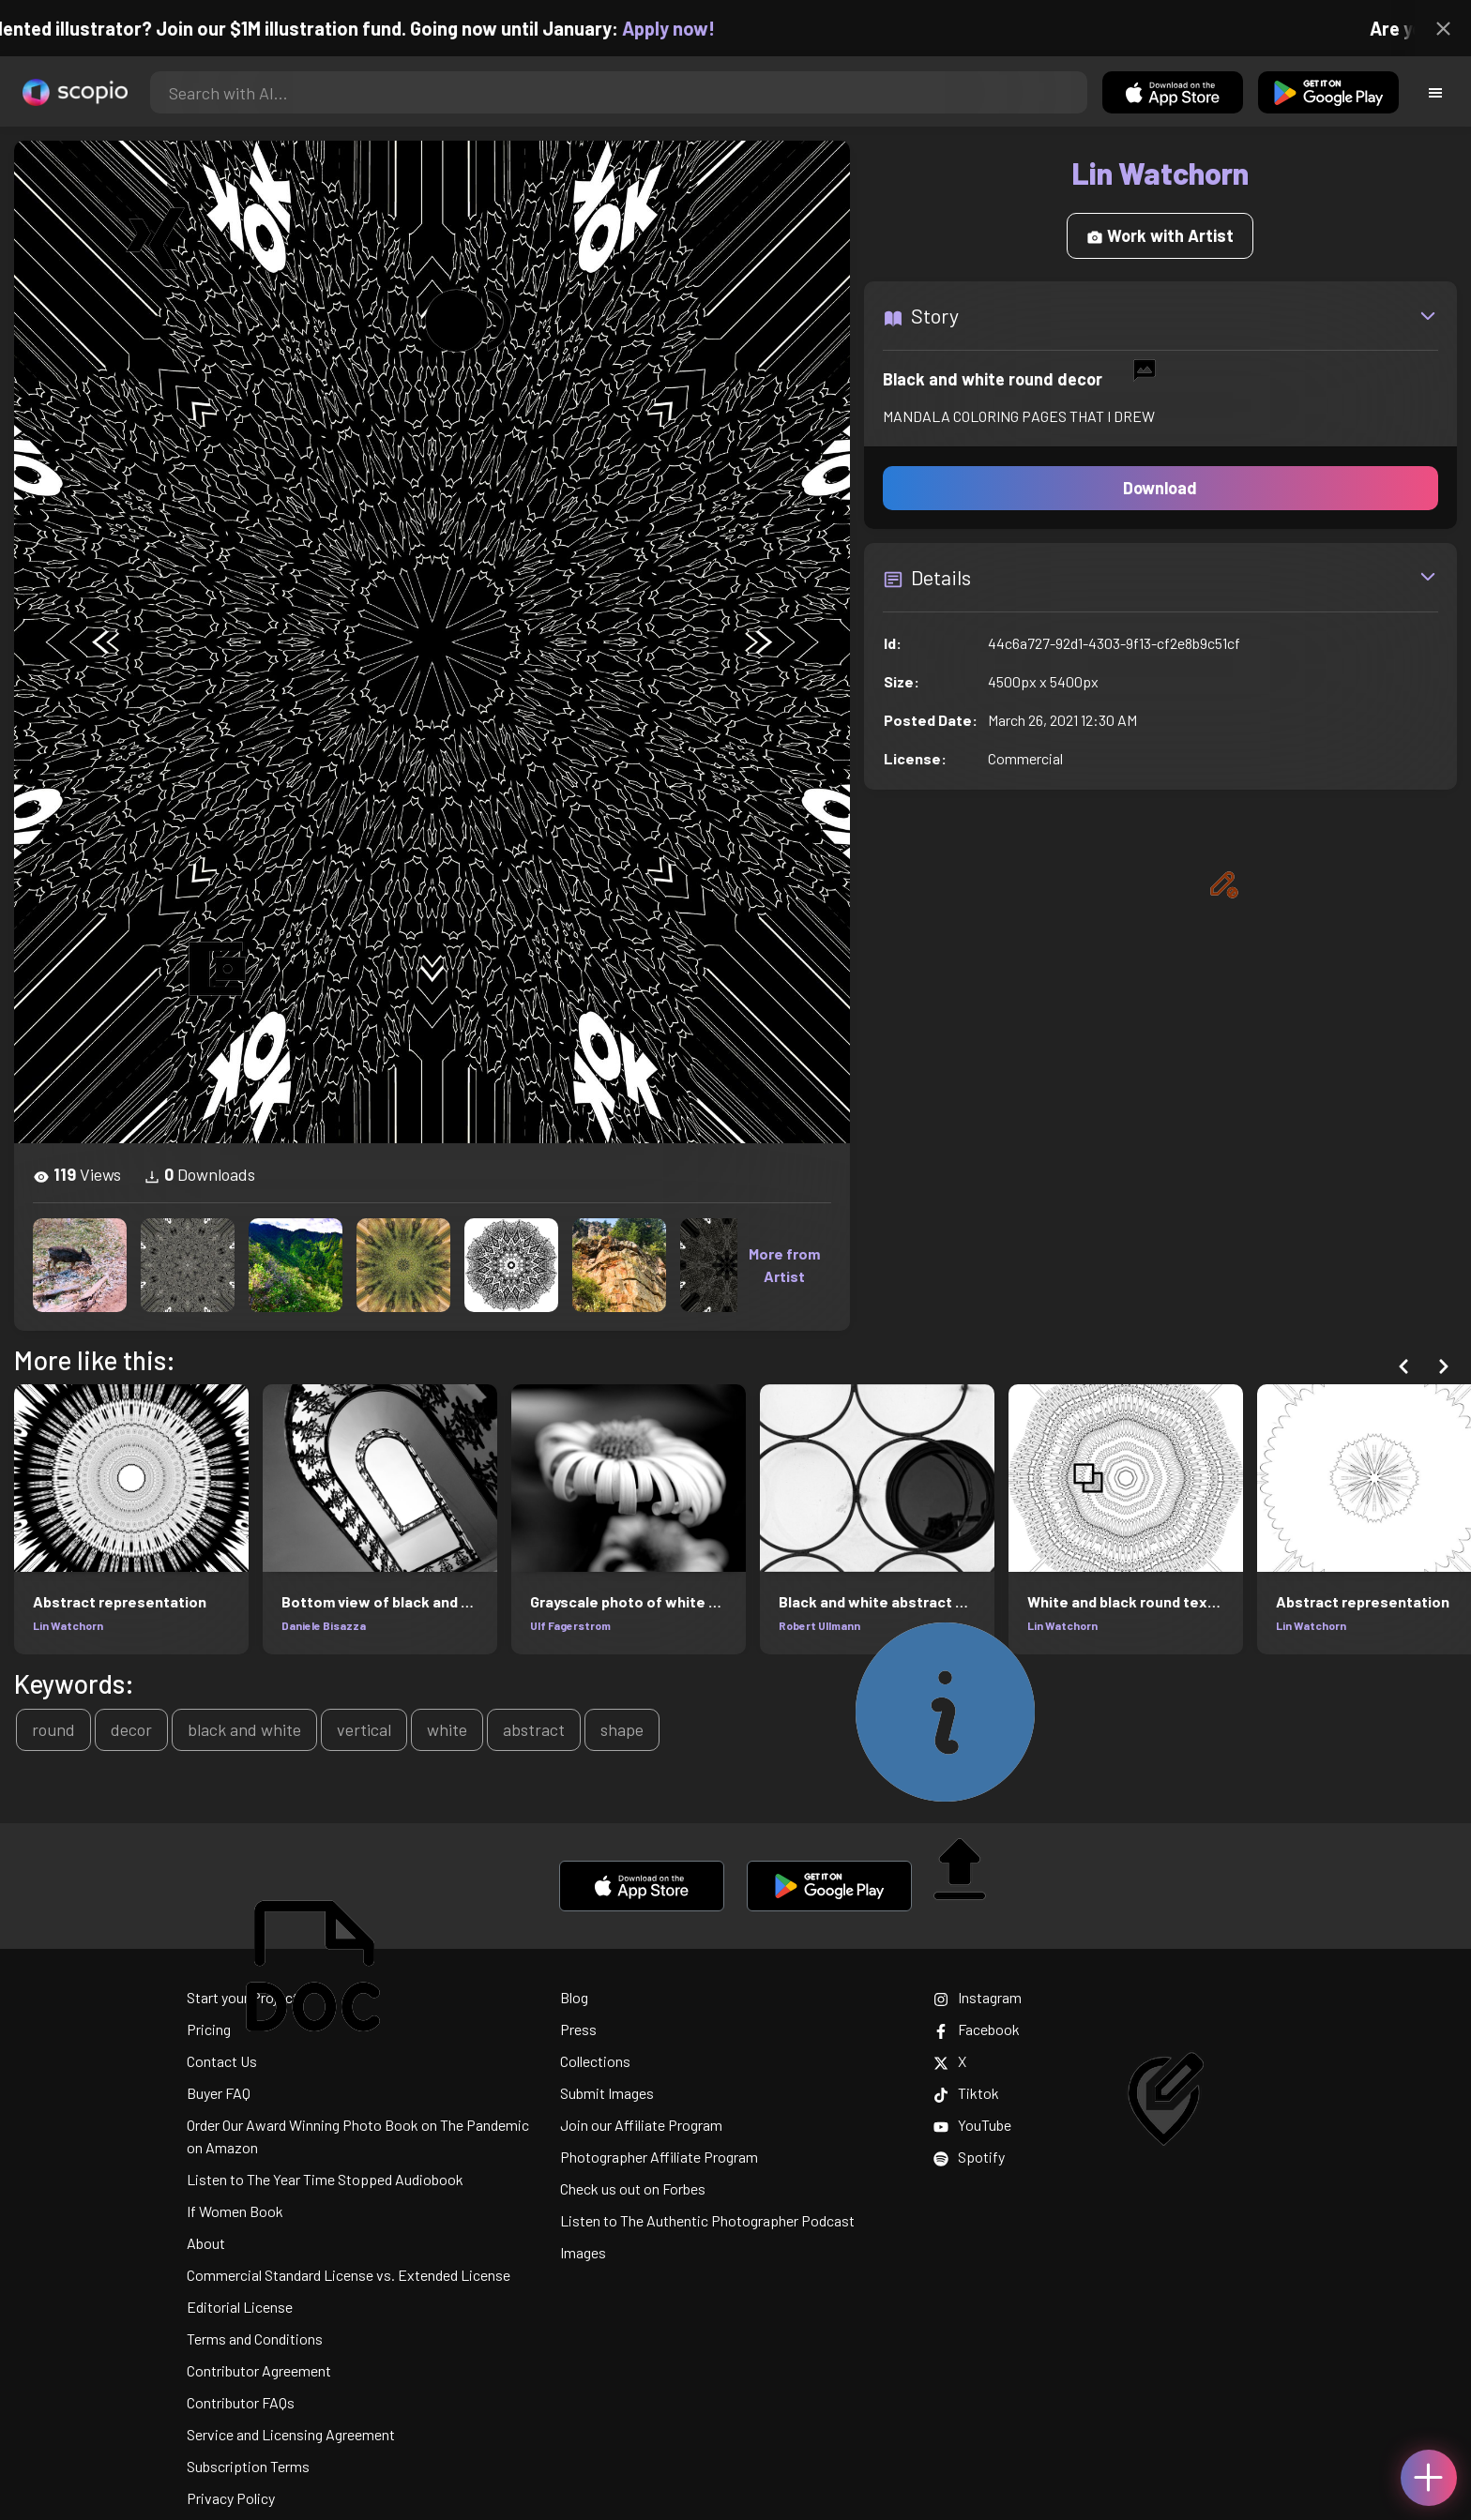 Image resolution: width=1471 pixels, height=2520 pixels. What do you see at coordinates (314, 1971) in the screenshot?
I see `open a document file` at bounding box center [314, 1971].